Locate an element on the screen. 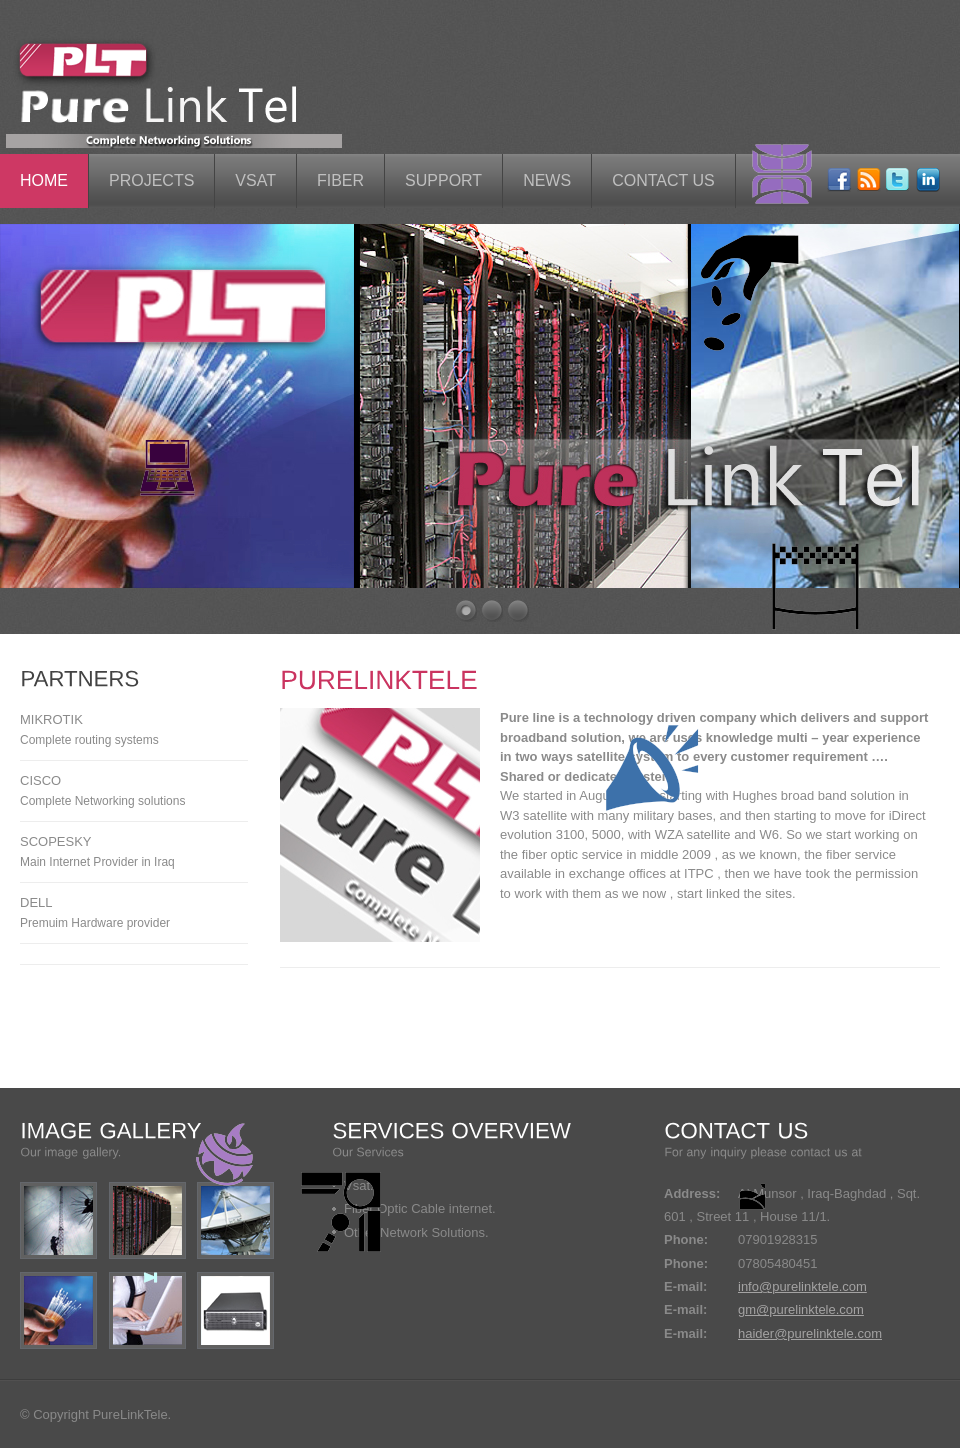 This screenshot has height=1448, width=960. access desktop or laptop version of the site is located at coordinates (167, 467).